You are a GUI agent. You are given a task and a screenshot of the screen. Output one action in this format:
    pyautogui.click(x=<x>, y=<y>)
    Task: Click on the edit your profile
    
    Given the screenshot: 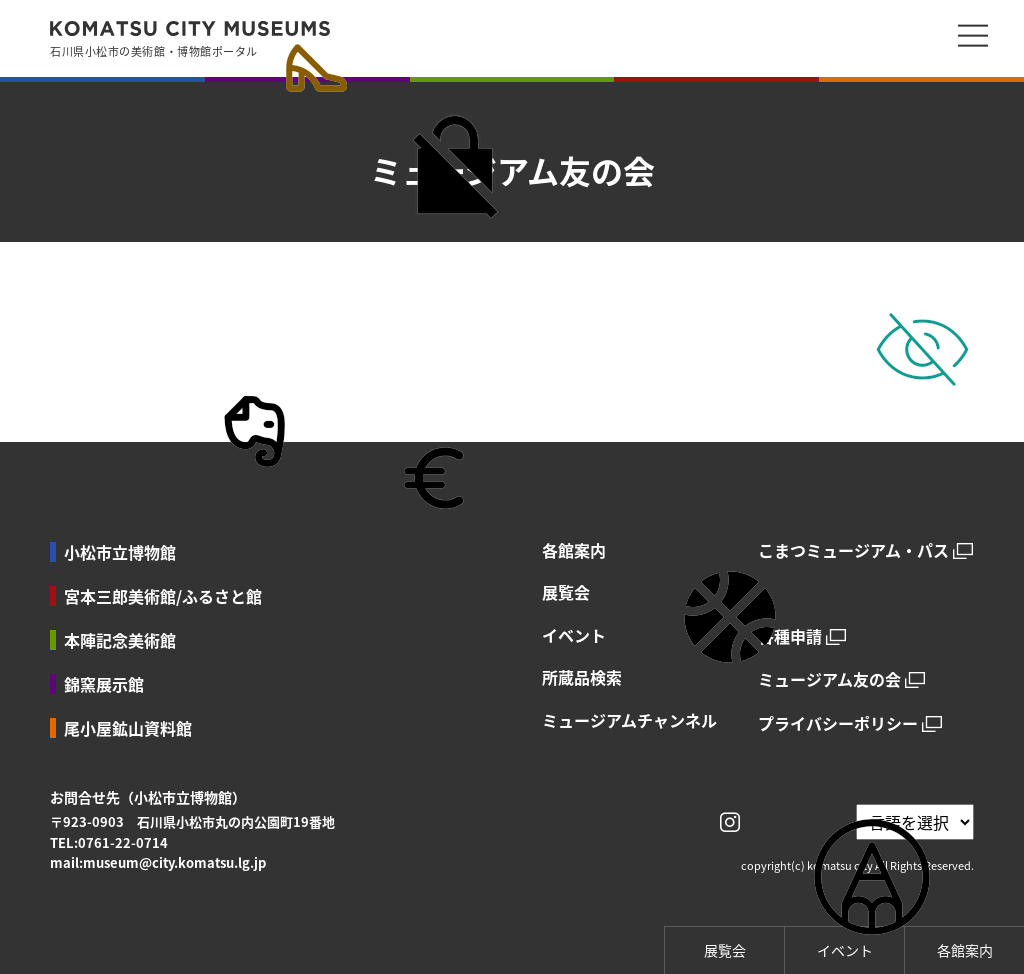 What is the action you would take?
    pyautogui.click(x=872, y=877)
    